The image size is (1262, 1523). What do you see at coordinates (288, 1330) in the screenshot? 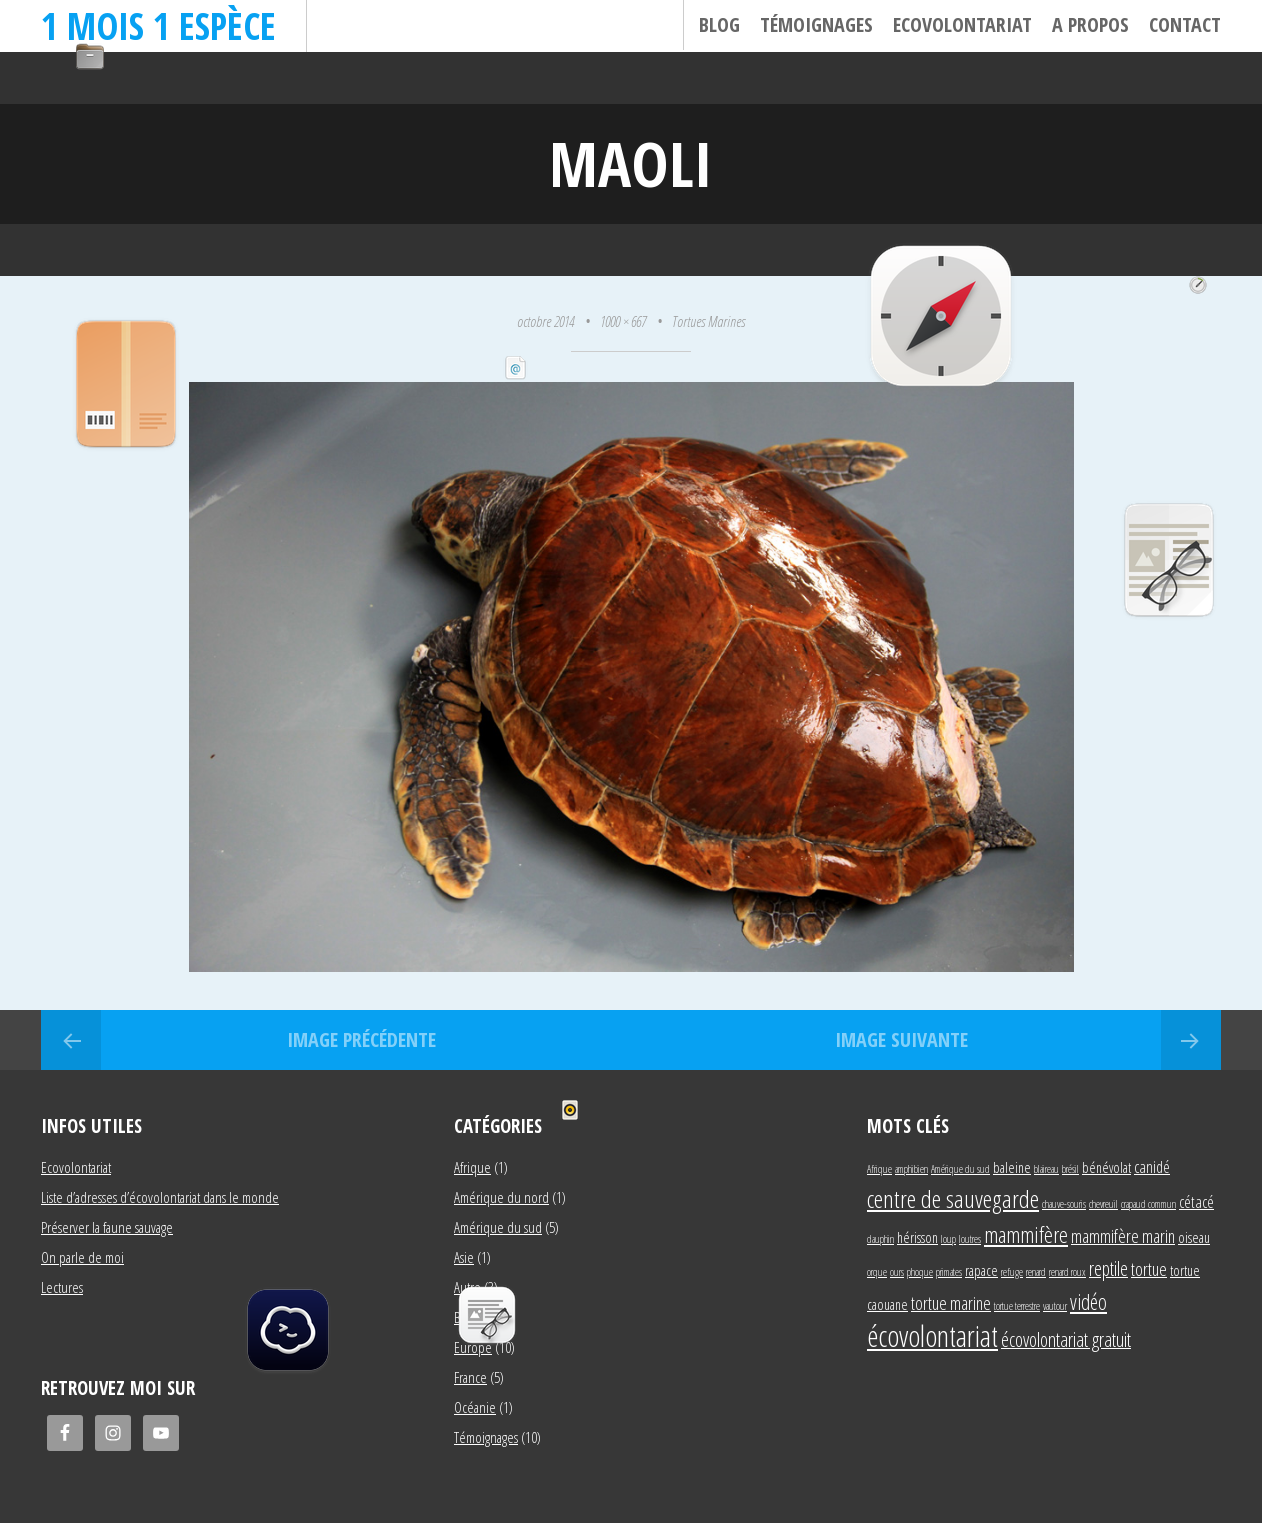
I see `open termius ssh client` at bounding box center [288, 1330].